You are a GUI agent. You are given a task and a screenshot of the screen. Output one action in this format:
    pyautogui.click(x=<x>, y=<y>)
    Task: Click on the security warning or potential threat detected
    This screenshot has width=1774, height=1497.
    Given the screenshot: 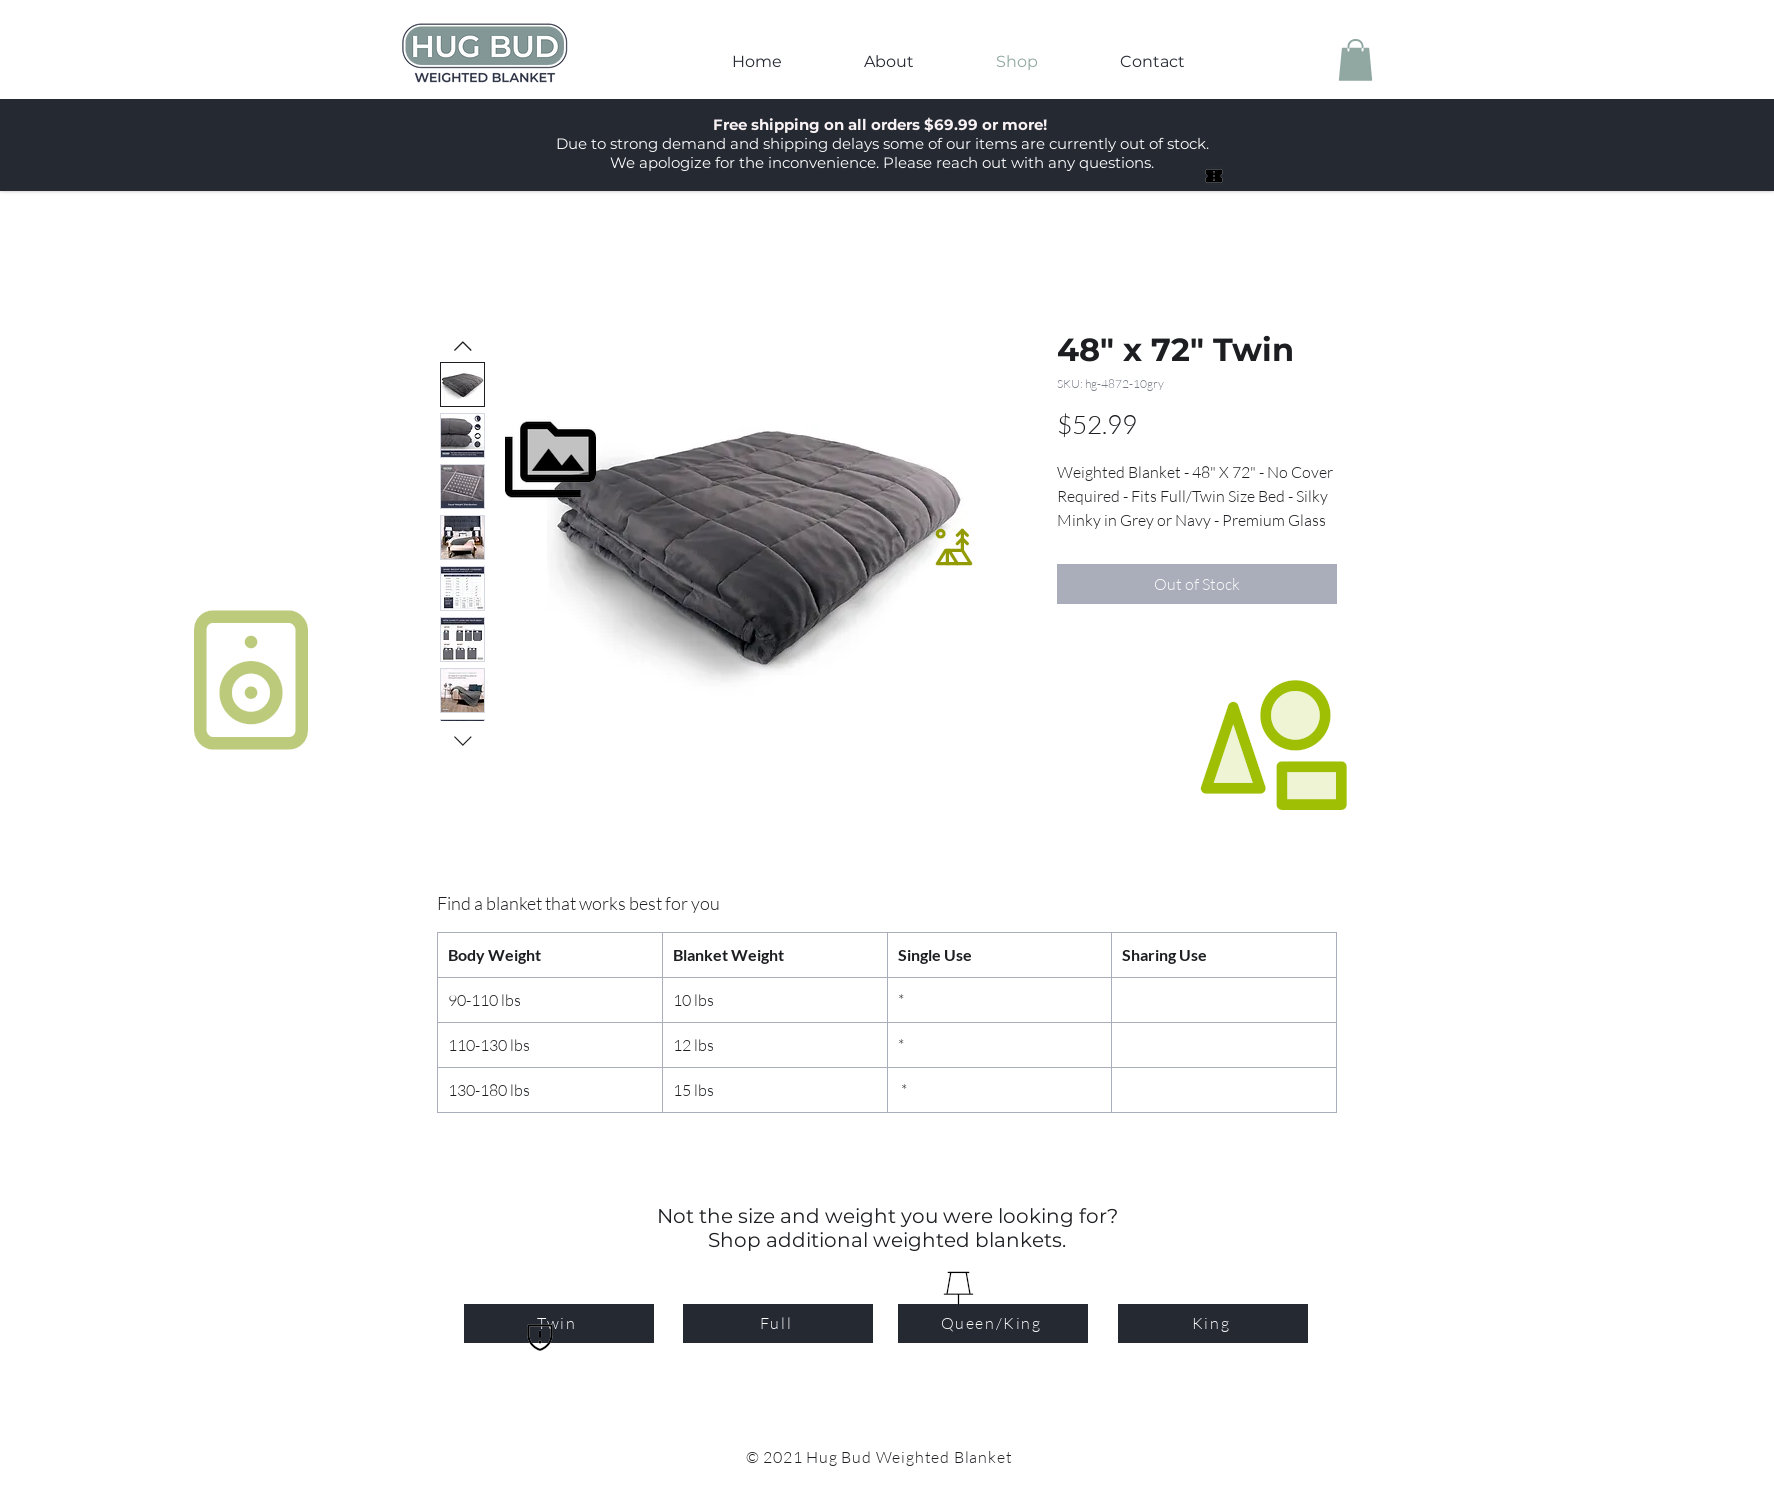 What is the action you would take?
    pyautogui.click(x=540, y=1336)
    